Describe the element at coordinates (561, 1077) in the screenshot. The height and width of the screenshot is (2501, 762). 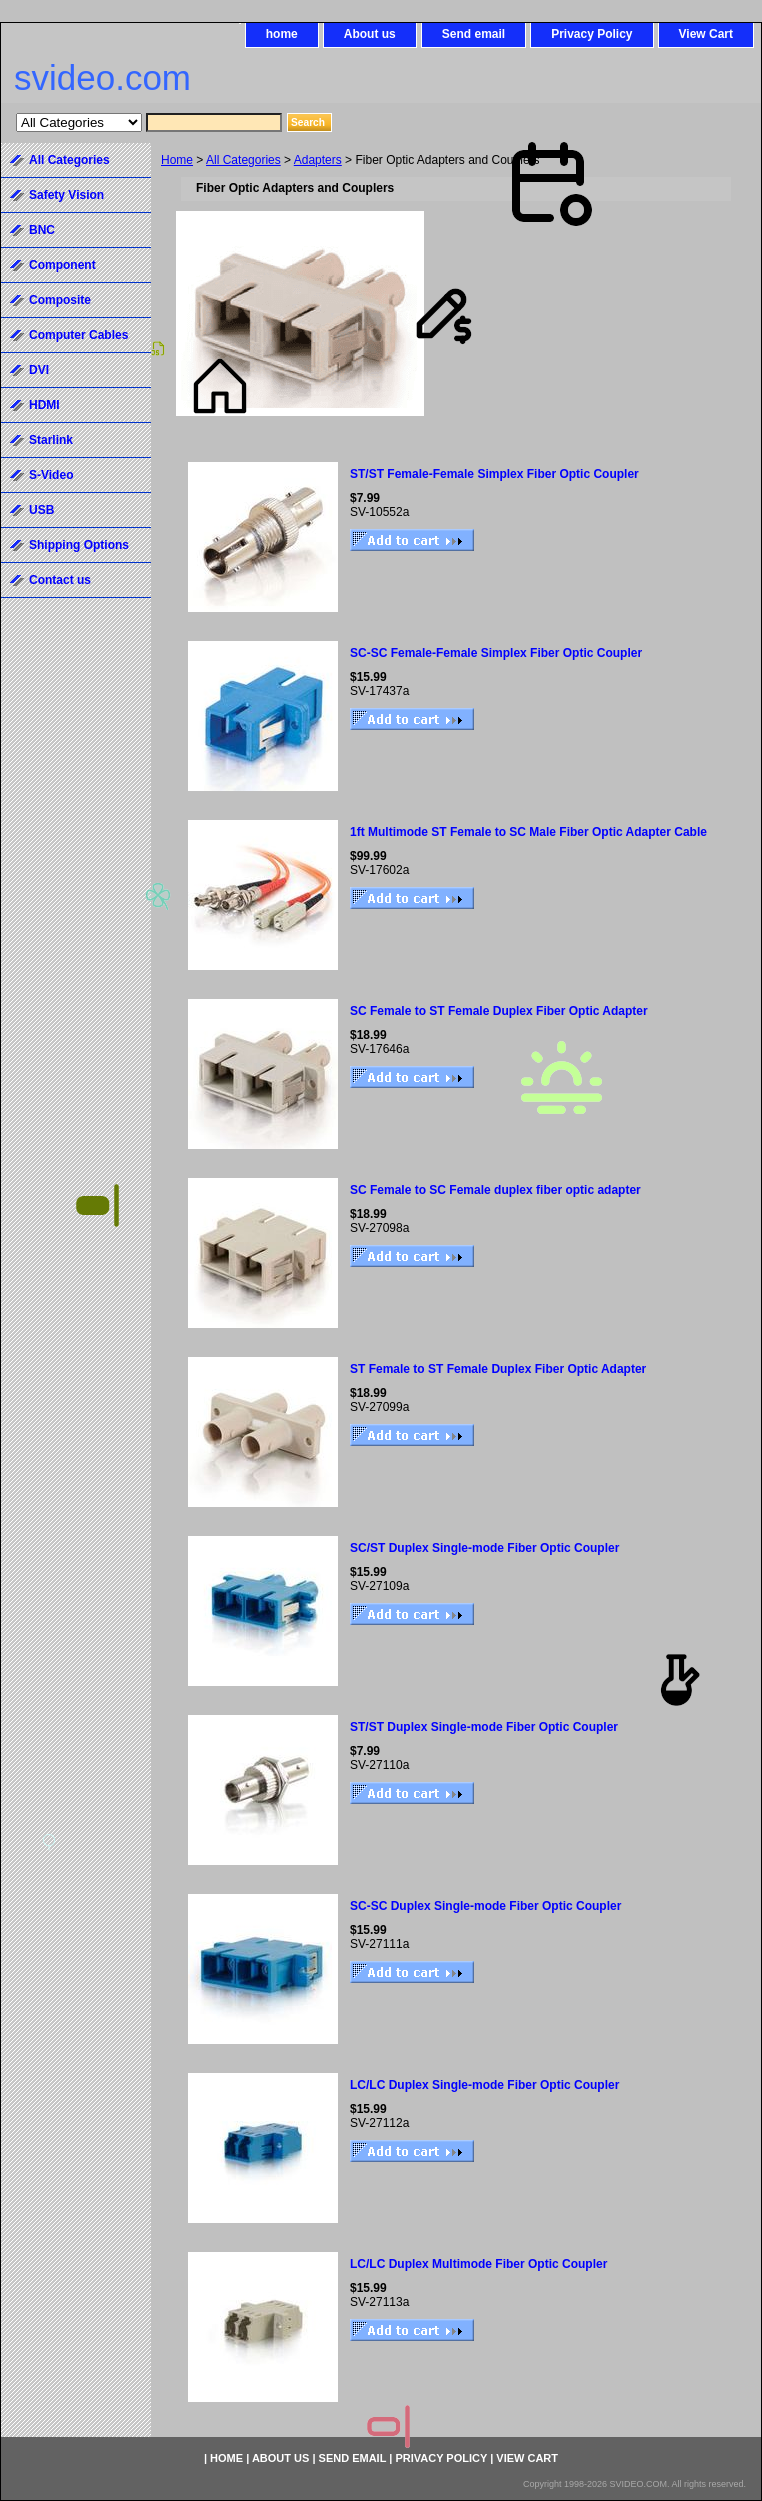
I see `view sunset time or golden hour info` at that location.